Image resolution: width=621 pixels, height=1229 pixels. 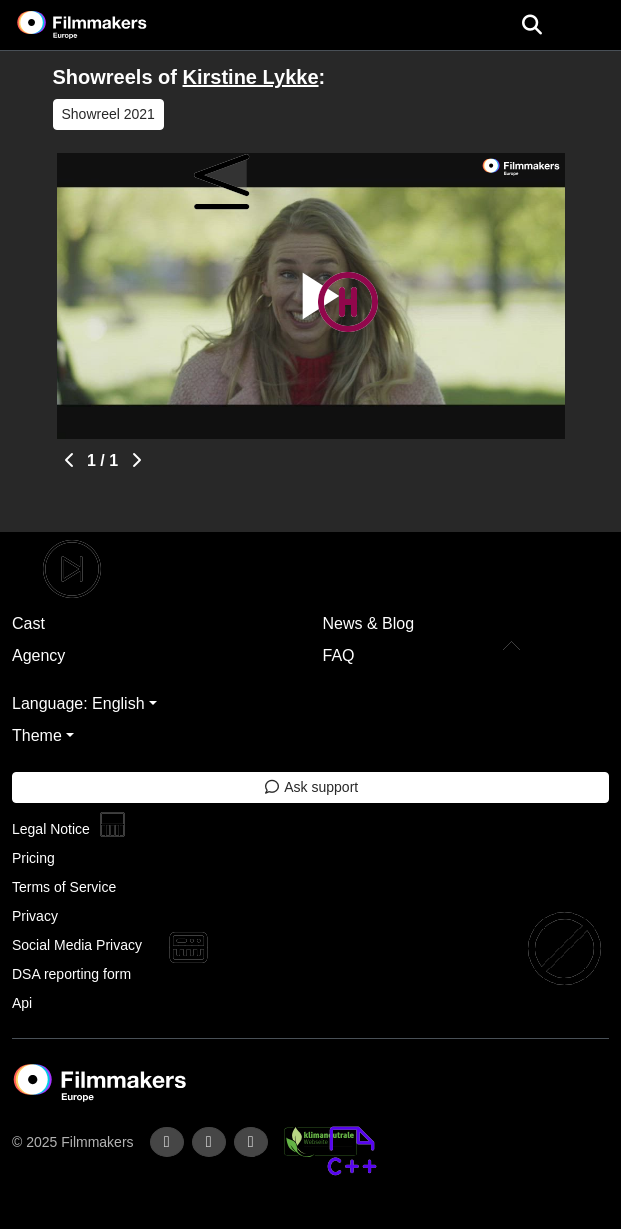 I want to click on upgrade to a newer version, so click(x=511, y=658).